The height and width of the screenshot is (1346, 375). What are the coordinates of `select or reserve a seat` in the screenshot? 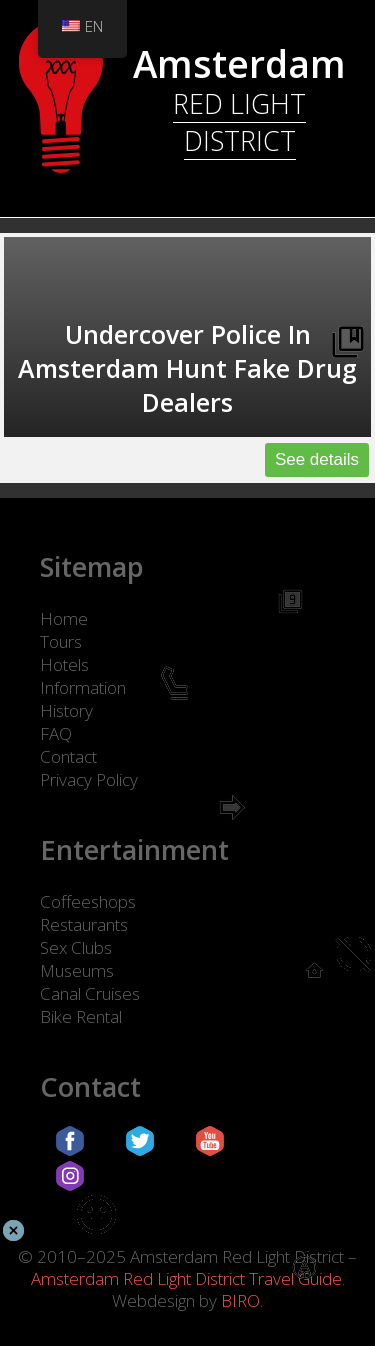 It's located at (174, 683).